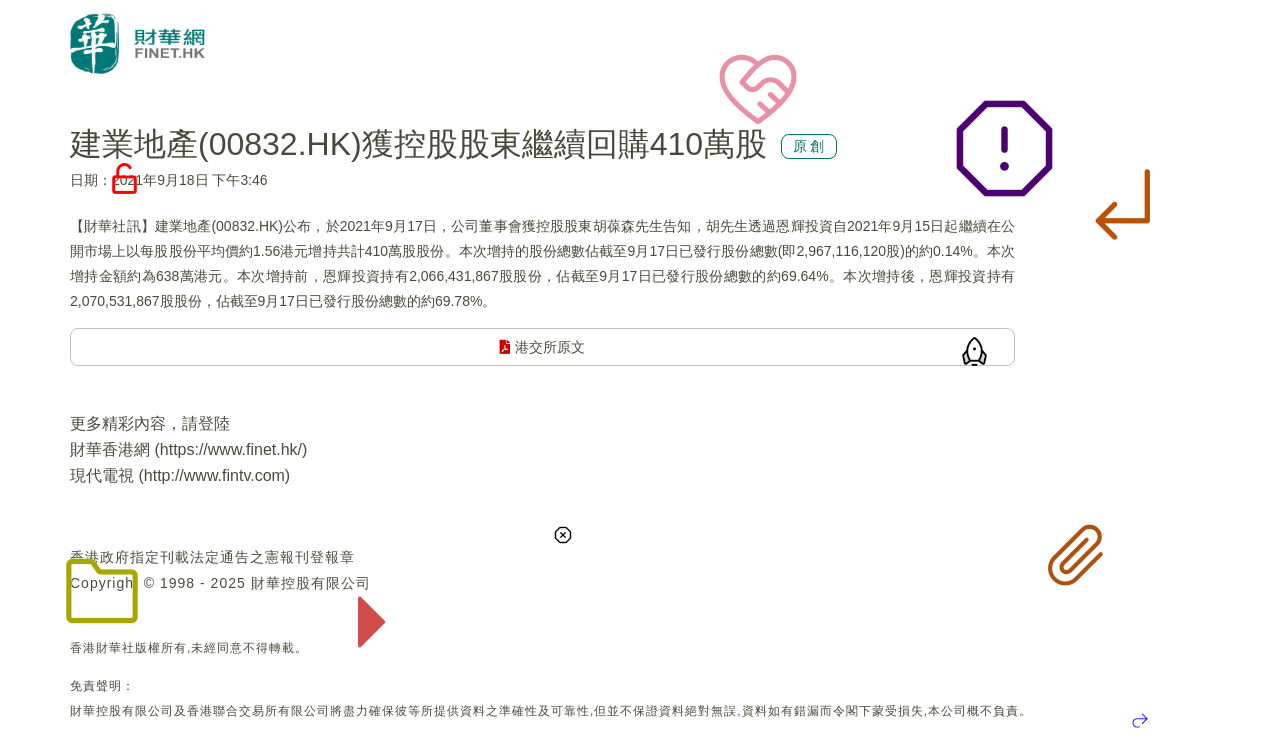  Describe the element at coordinates (1004, 148) in the screenshot. I see `stop or halt current action` at that location.